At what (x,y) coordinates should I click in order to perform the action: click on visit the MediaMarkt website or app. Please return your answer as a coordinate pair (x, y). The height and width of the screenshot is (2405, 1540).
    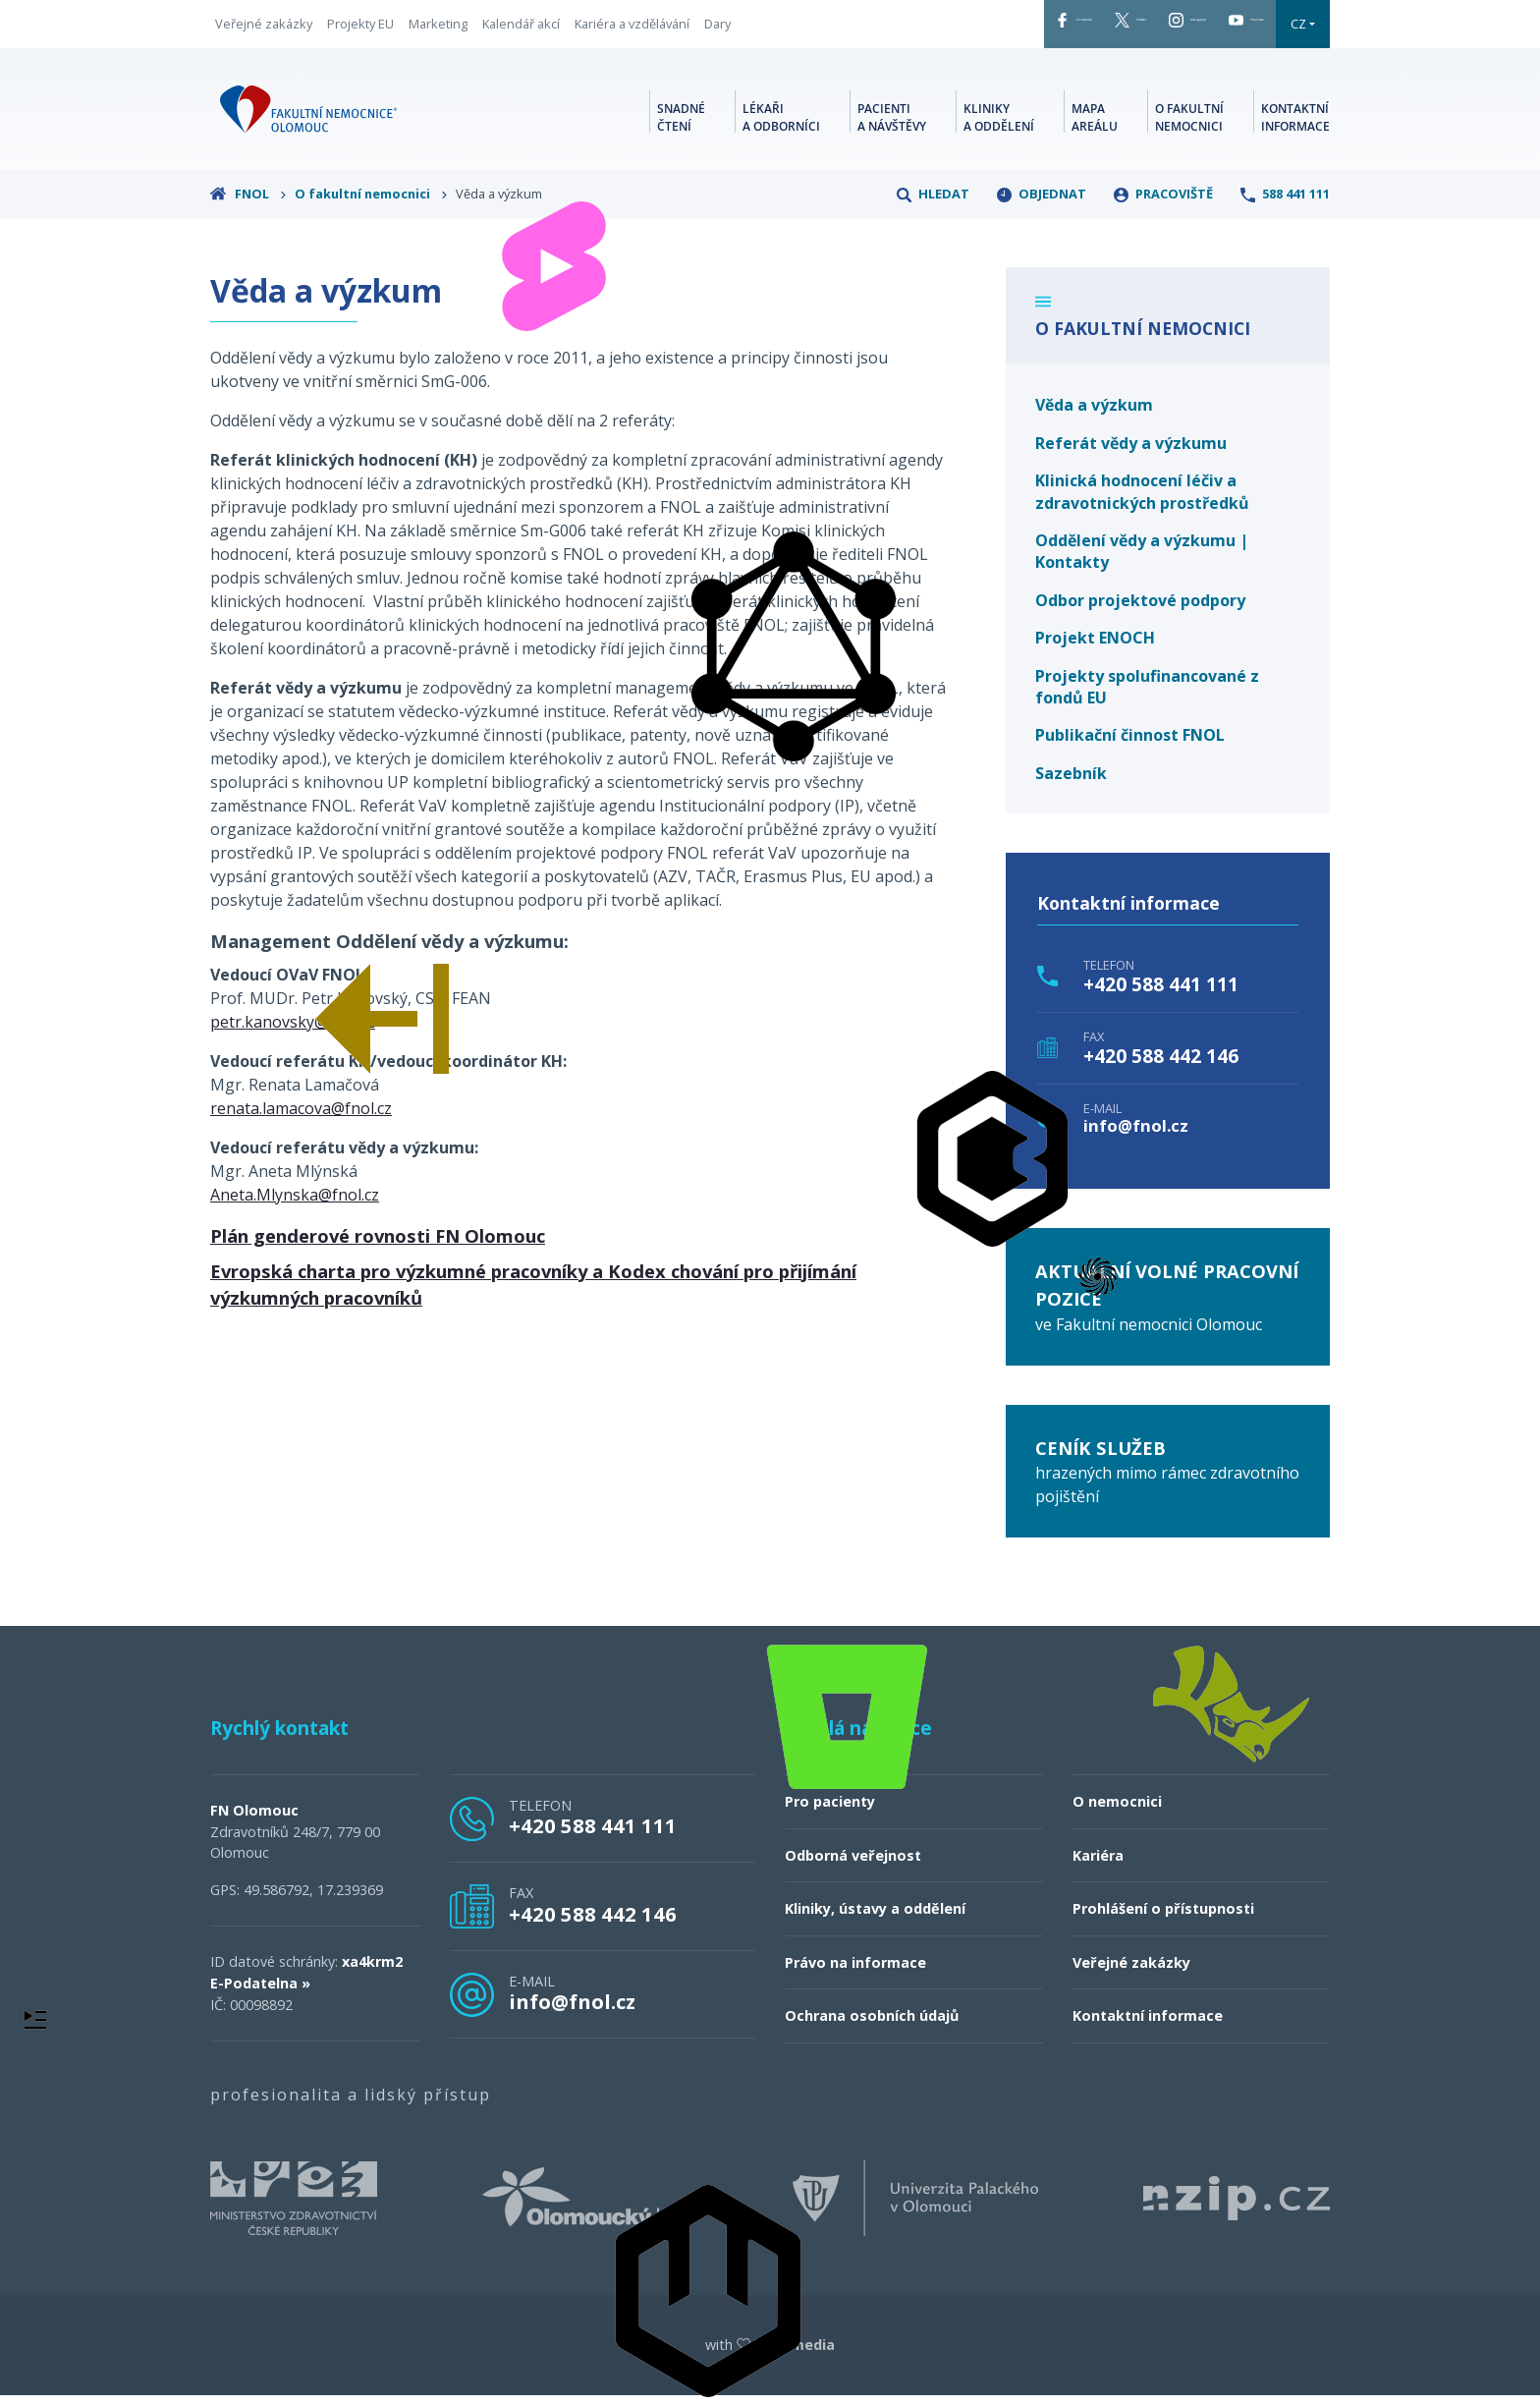
    Looking at the image, I should click on (1097, 1276).